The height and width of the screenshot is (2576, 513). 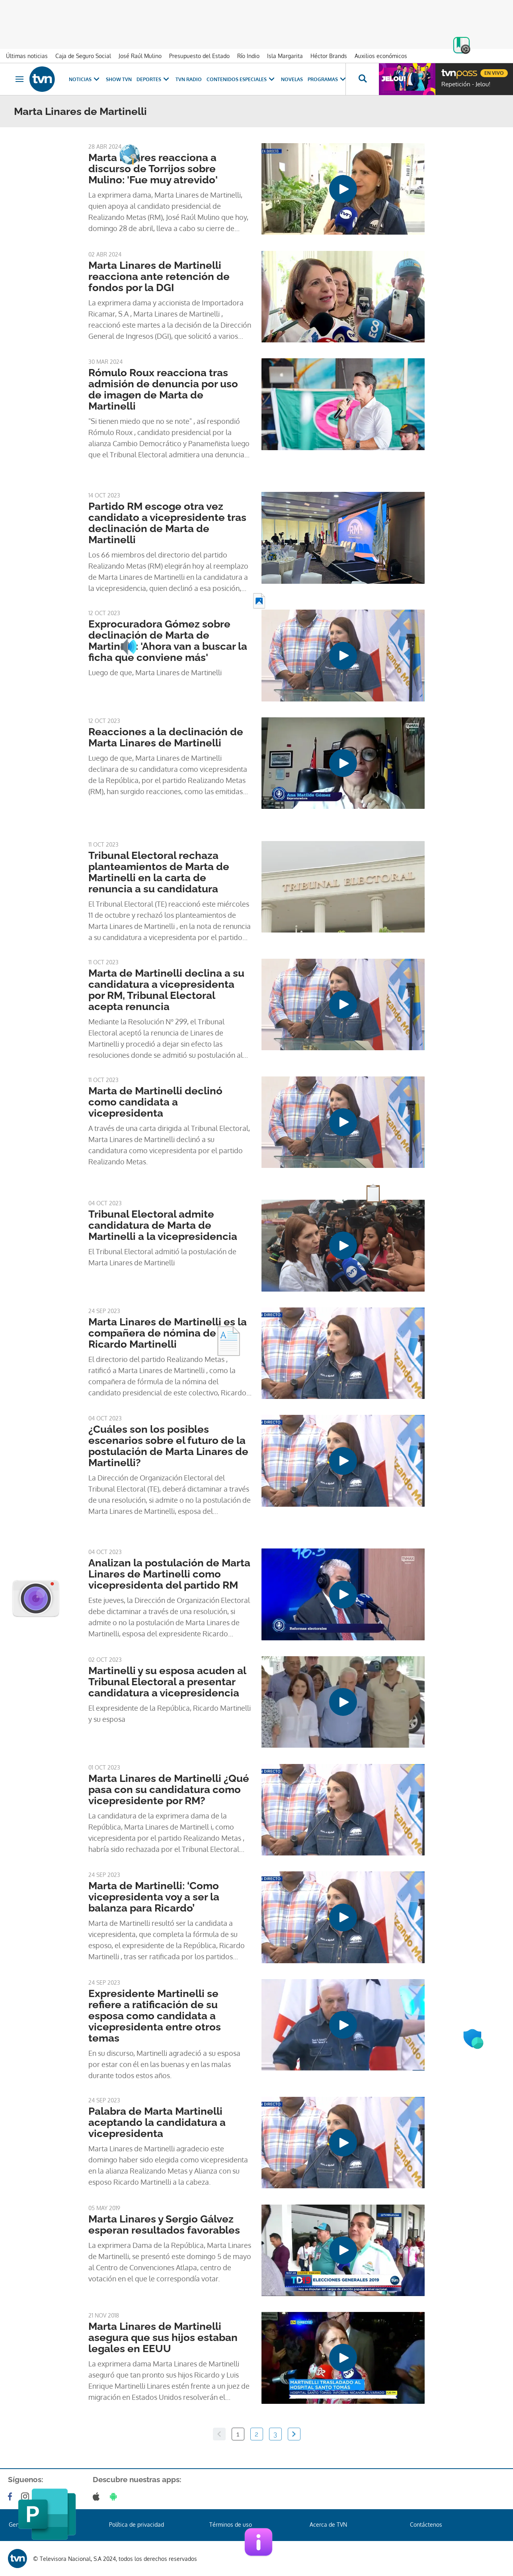 What do you see at coordinates (228, 1341) in the screenshot?
I see `open a text document or word processing file` at bounding box center [228, 1341].